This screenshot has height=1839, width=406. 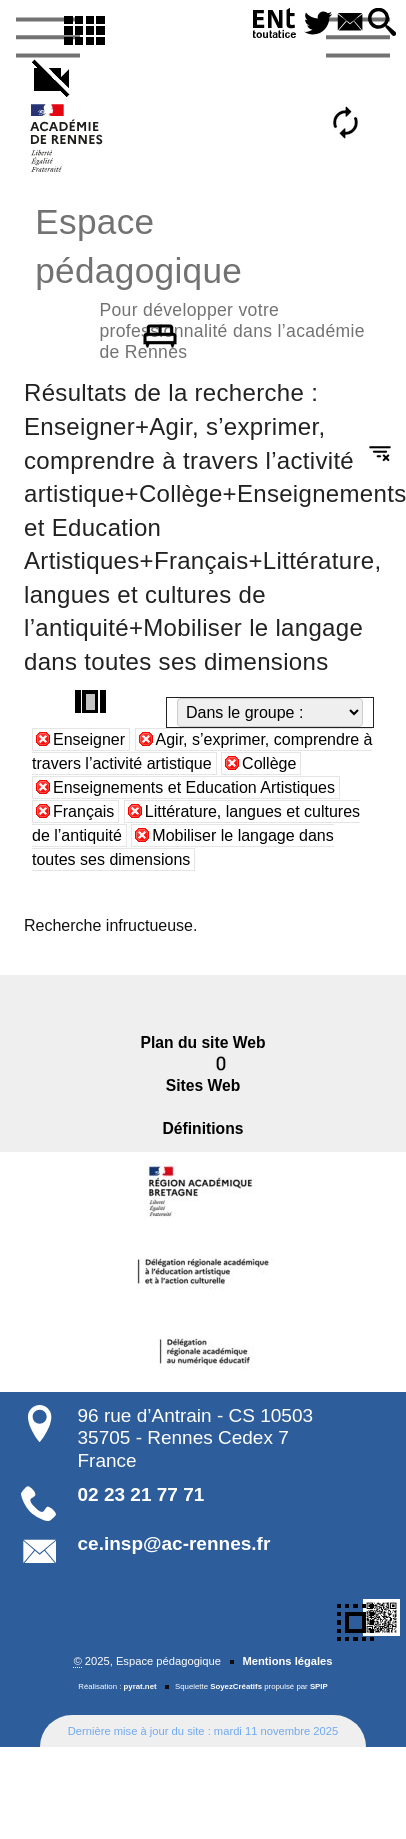 I want to click on refresh or reload content, so click(x=345, y=122).